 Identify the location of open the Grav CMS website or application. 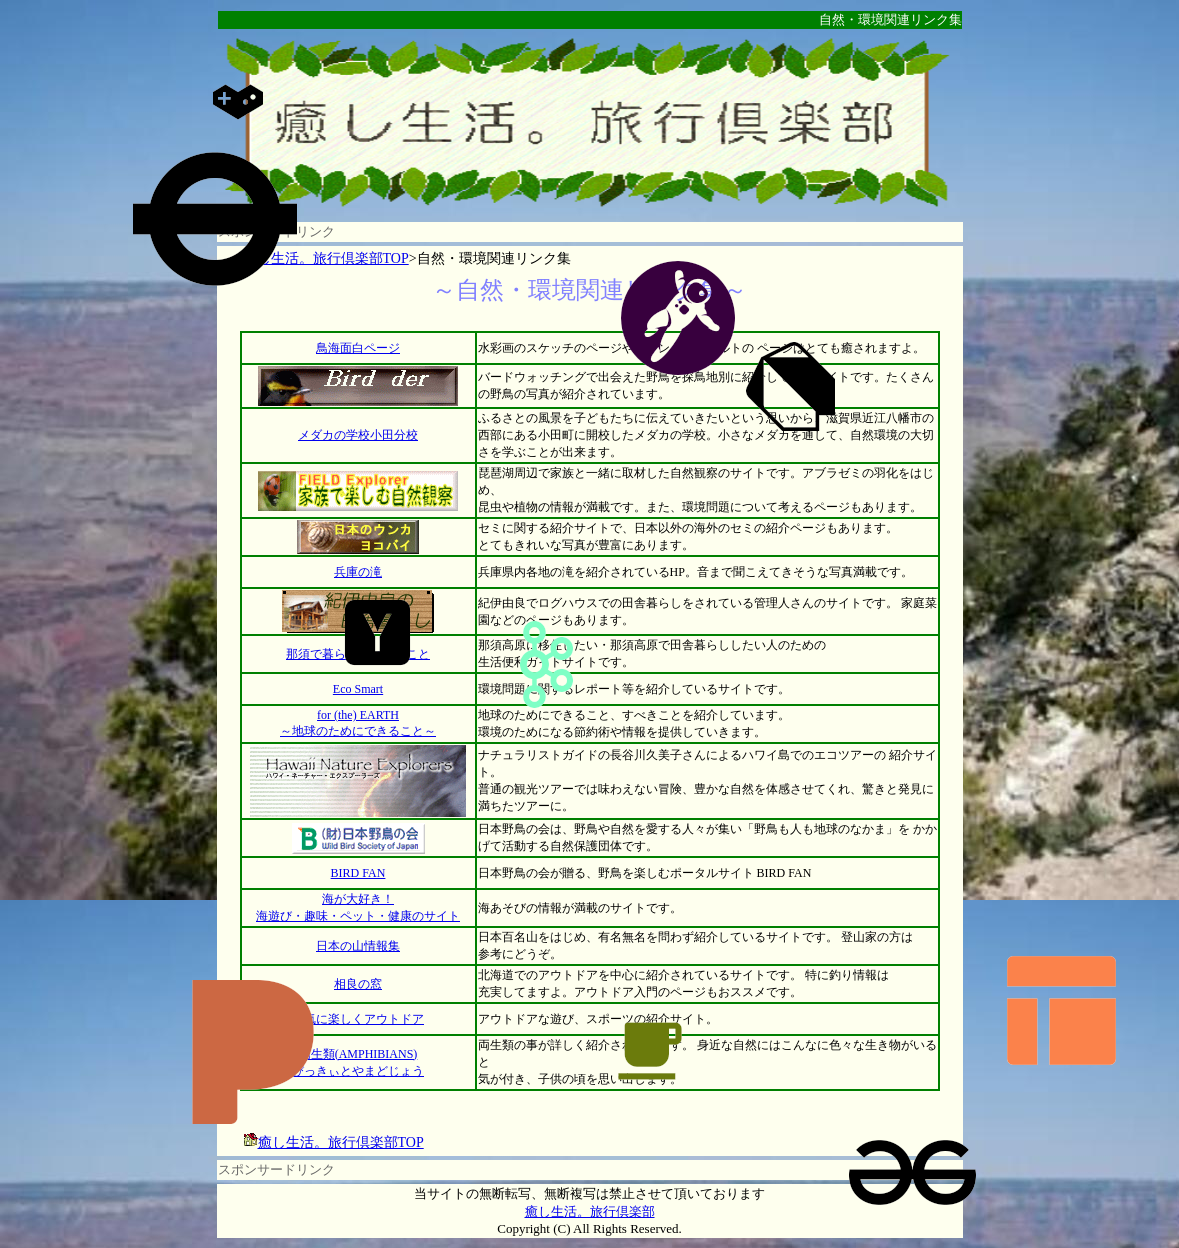
(678, 318).